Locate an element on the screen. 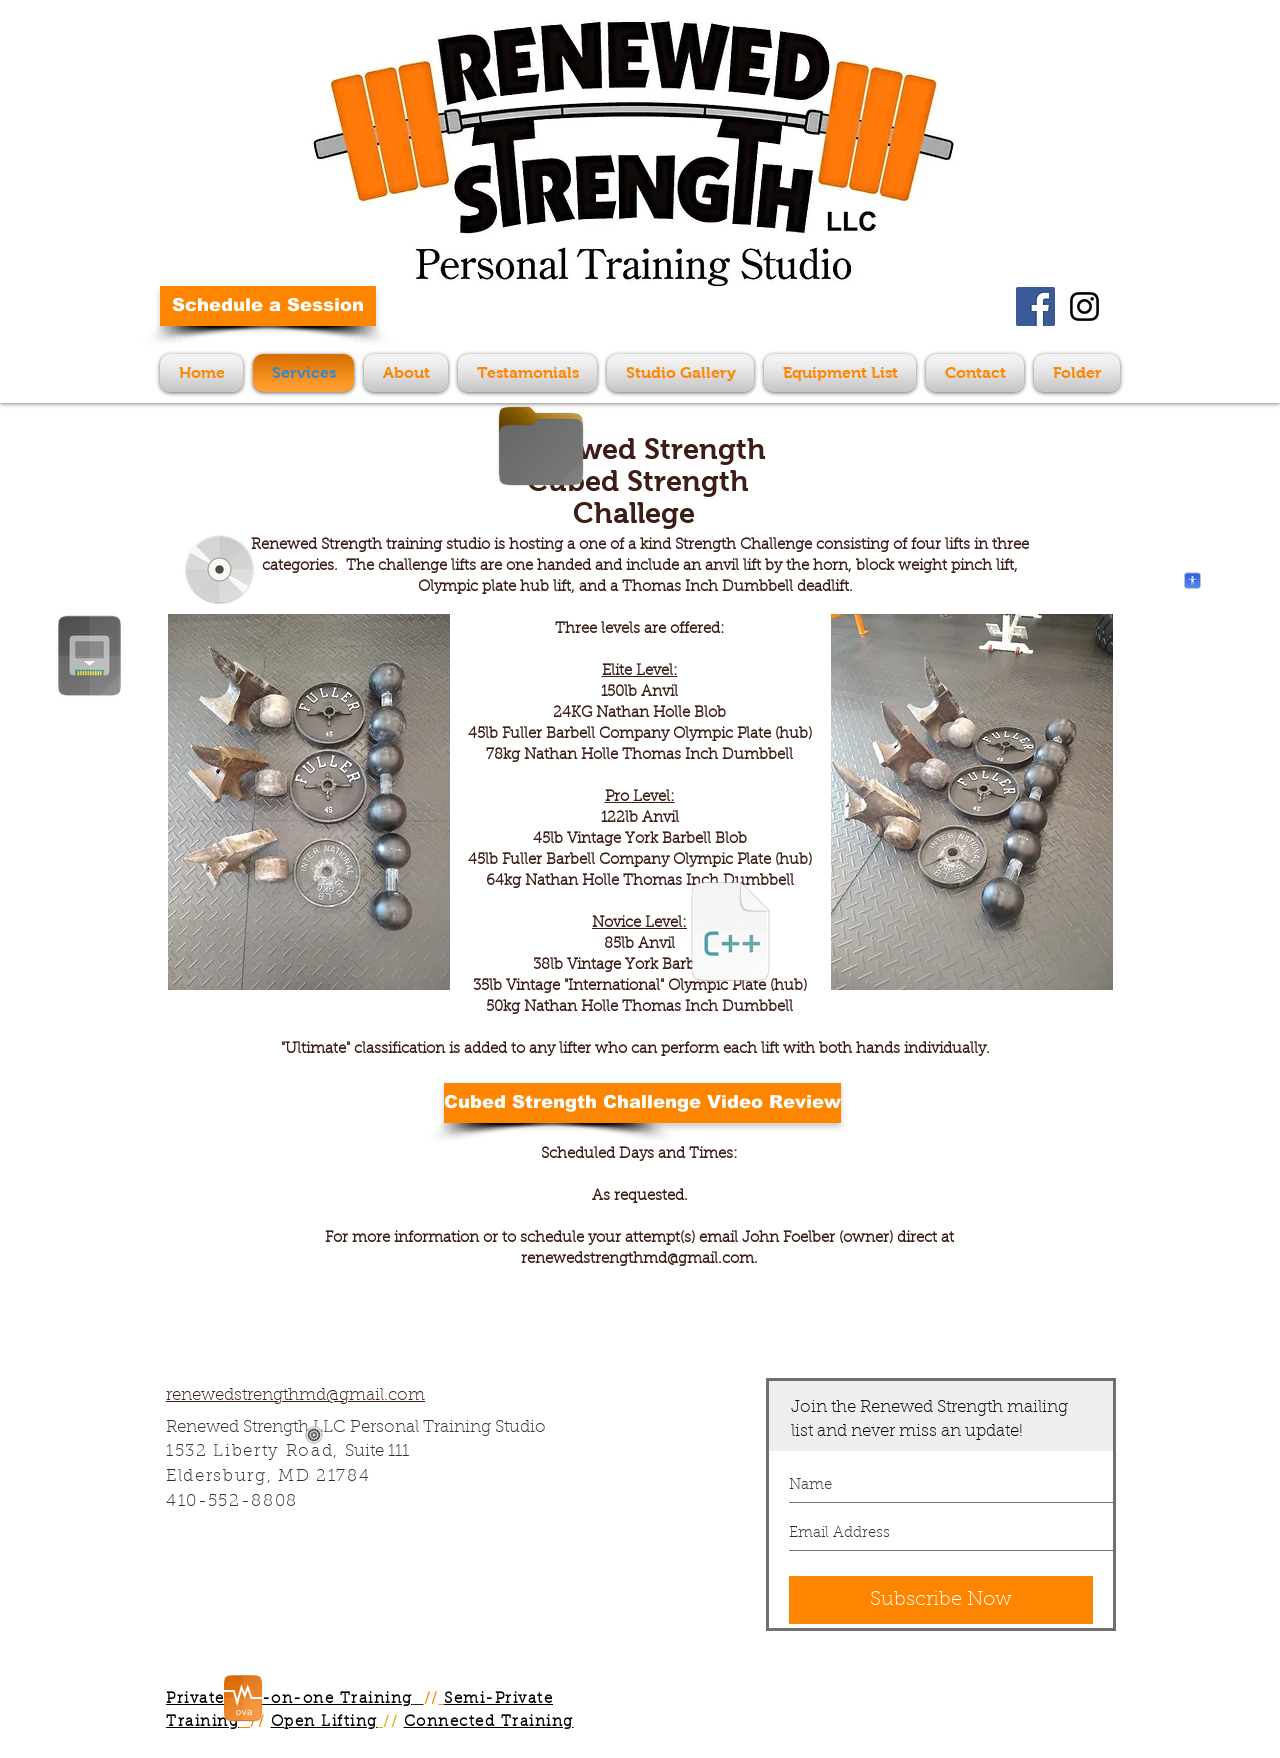 The image size is (1280, 1758). VirtualBox appliance file (.ova format) is located at coordinates (243, 1698).